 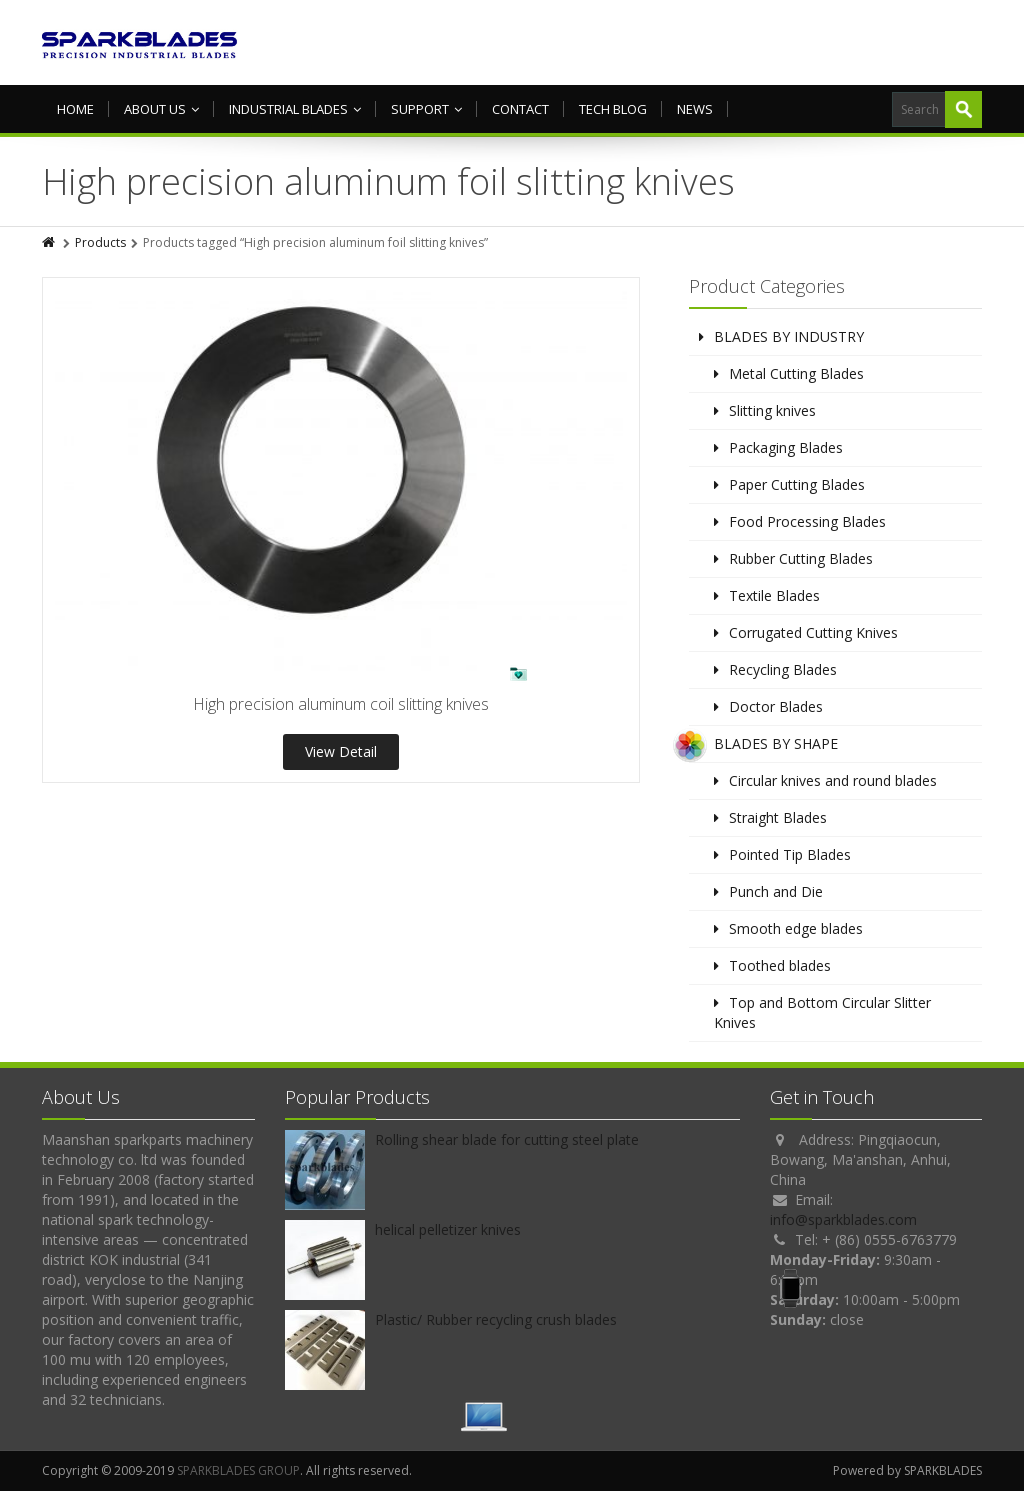 What do you see at coordinates (484, 1417) in the screenshot?
I see `represents an apple ibook g4 laptop device` at bounding box center [484, 1417].